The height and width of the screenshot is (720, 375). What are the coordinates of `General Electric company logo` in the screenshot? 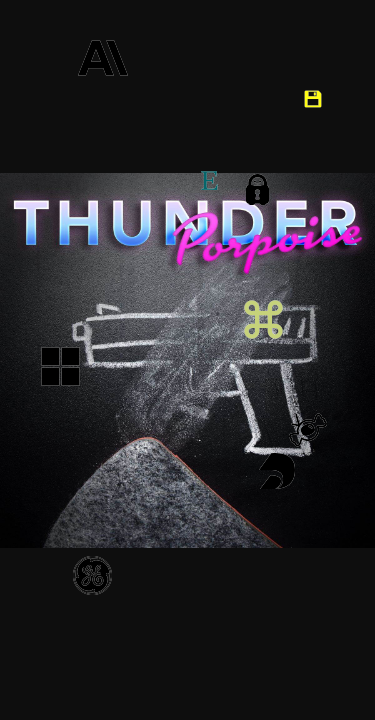 It's located at (92, 575).